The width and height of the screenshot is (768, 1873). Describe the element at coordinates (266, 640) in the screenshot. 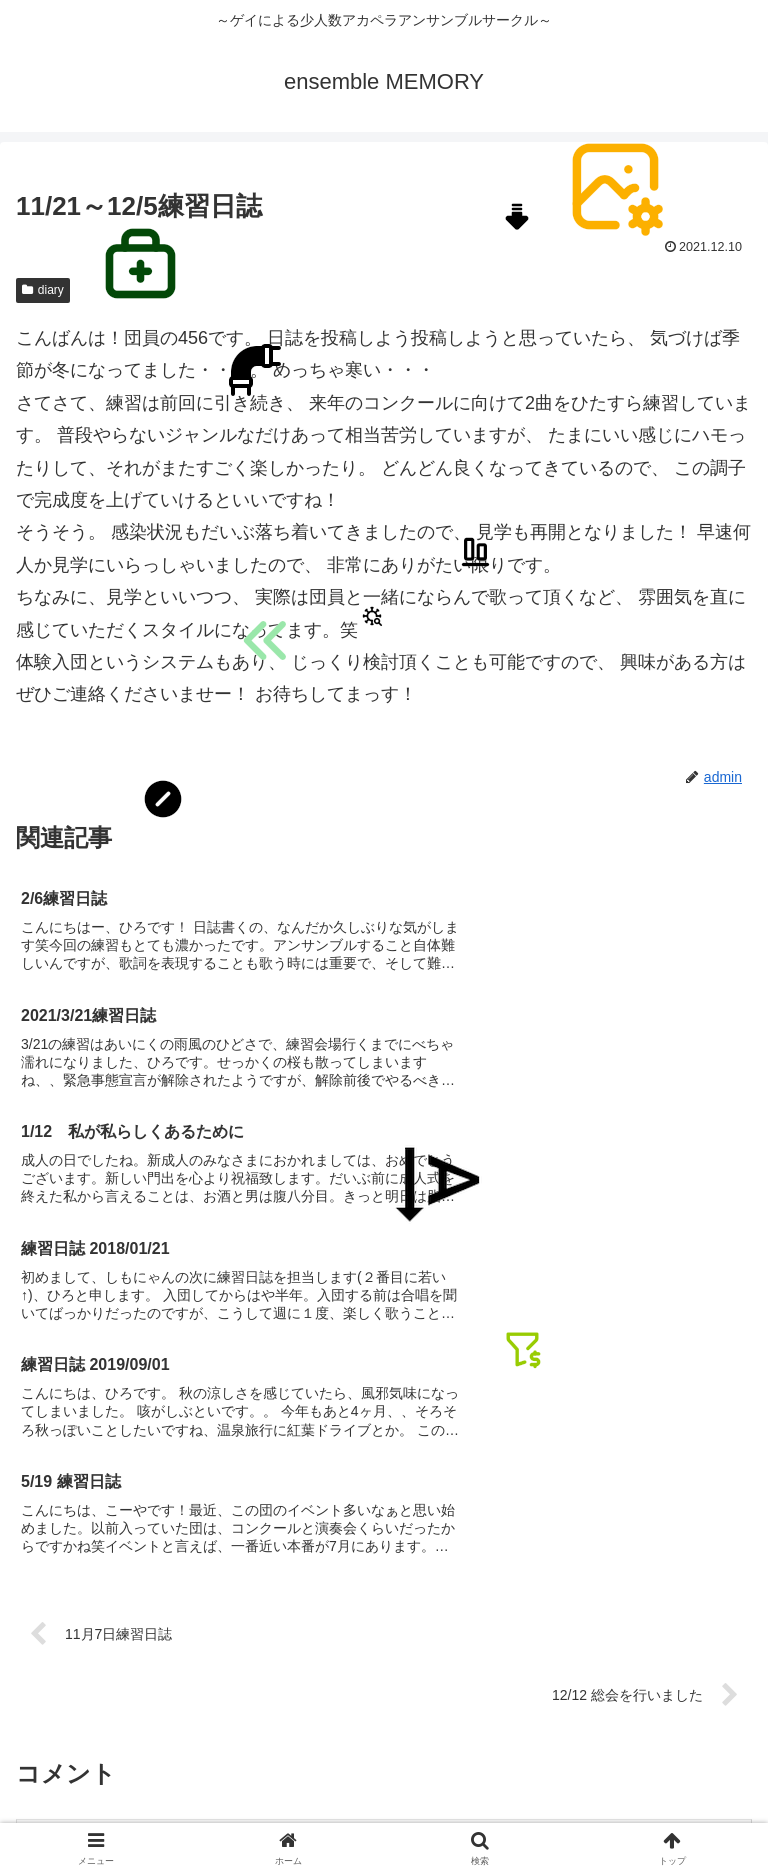

I see `go back to the beginning` at that location.